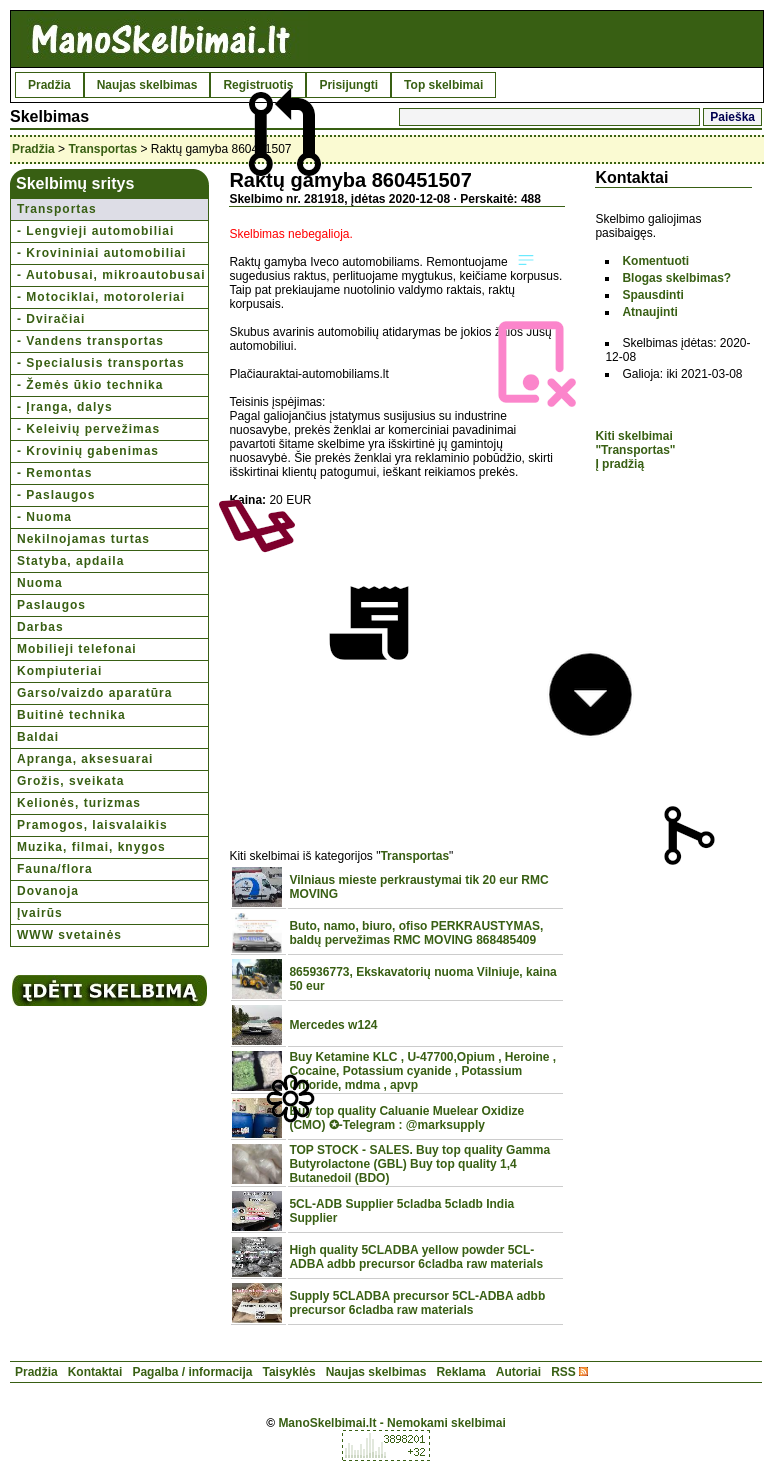 Image resolution: width=772 pixels, height=1471 pixels. Describe the element at coordinates (590, 694) in the screenshot. I see `tap to expand dropdown menu` at that location.